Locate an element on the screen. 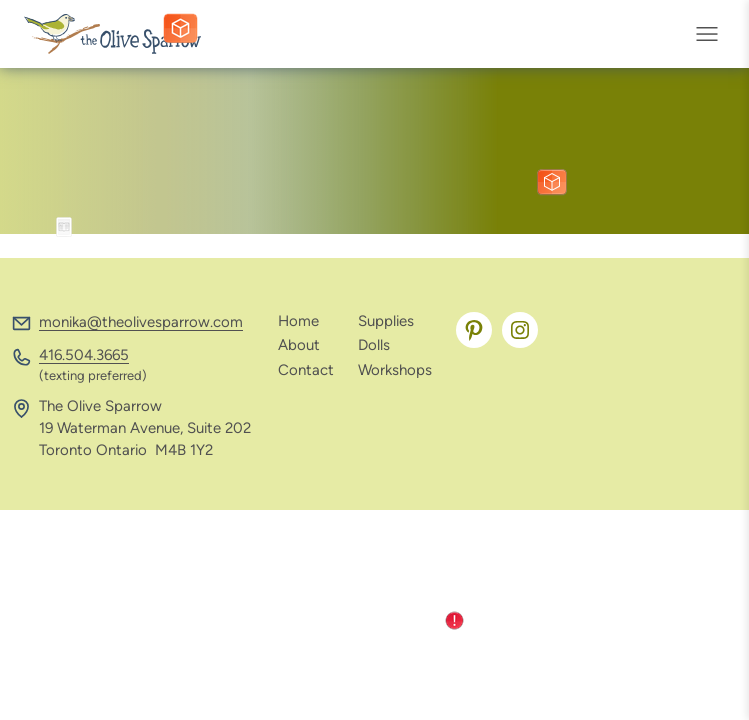  a mobipocket ebook file is located at coordinates (64, 227).